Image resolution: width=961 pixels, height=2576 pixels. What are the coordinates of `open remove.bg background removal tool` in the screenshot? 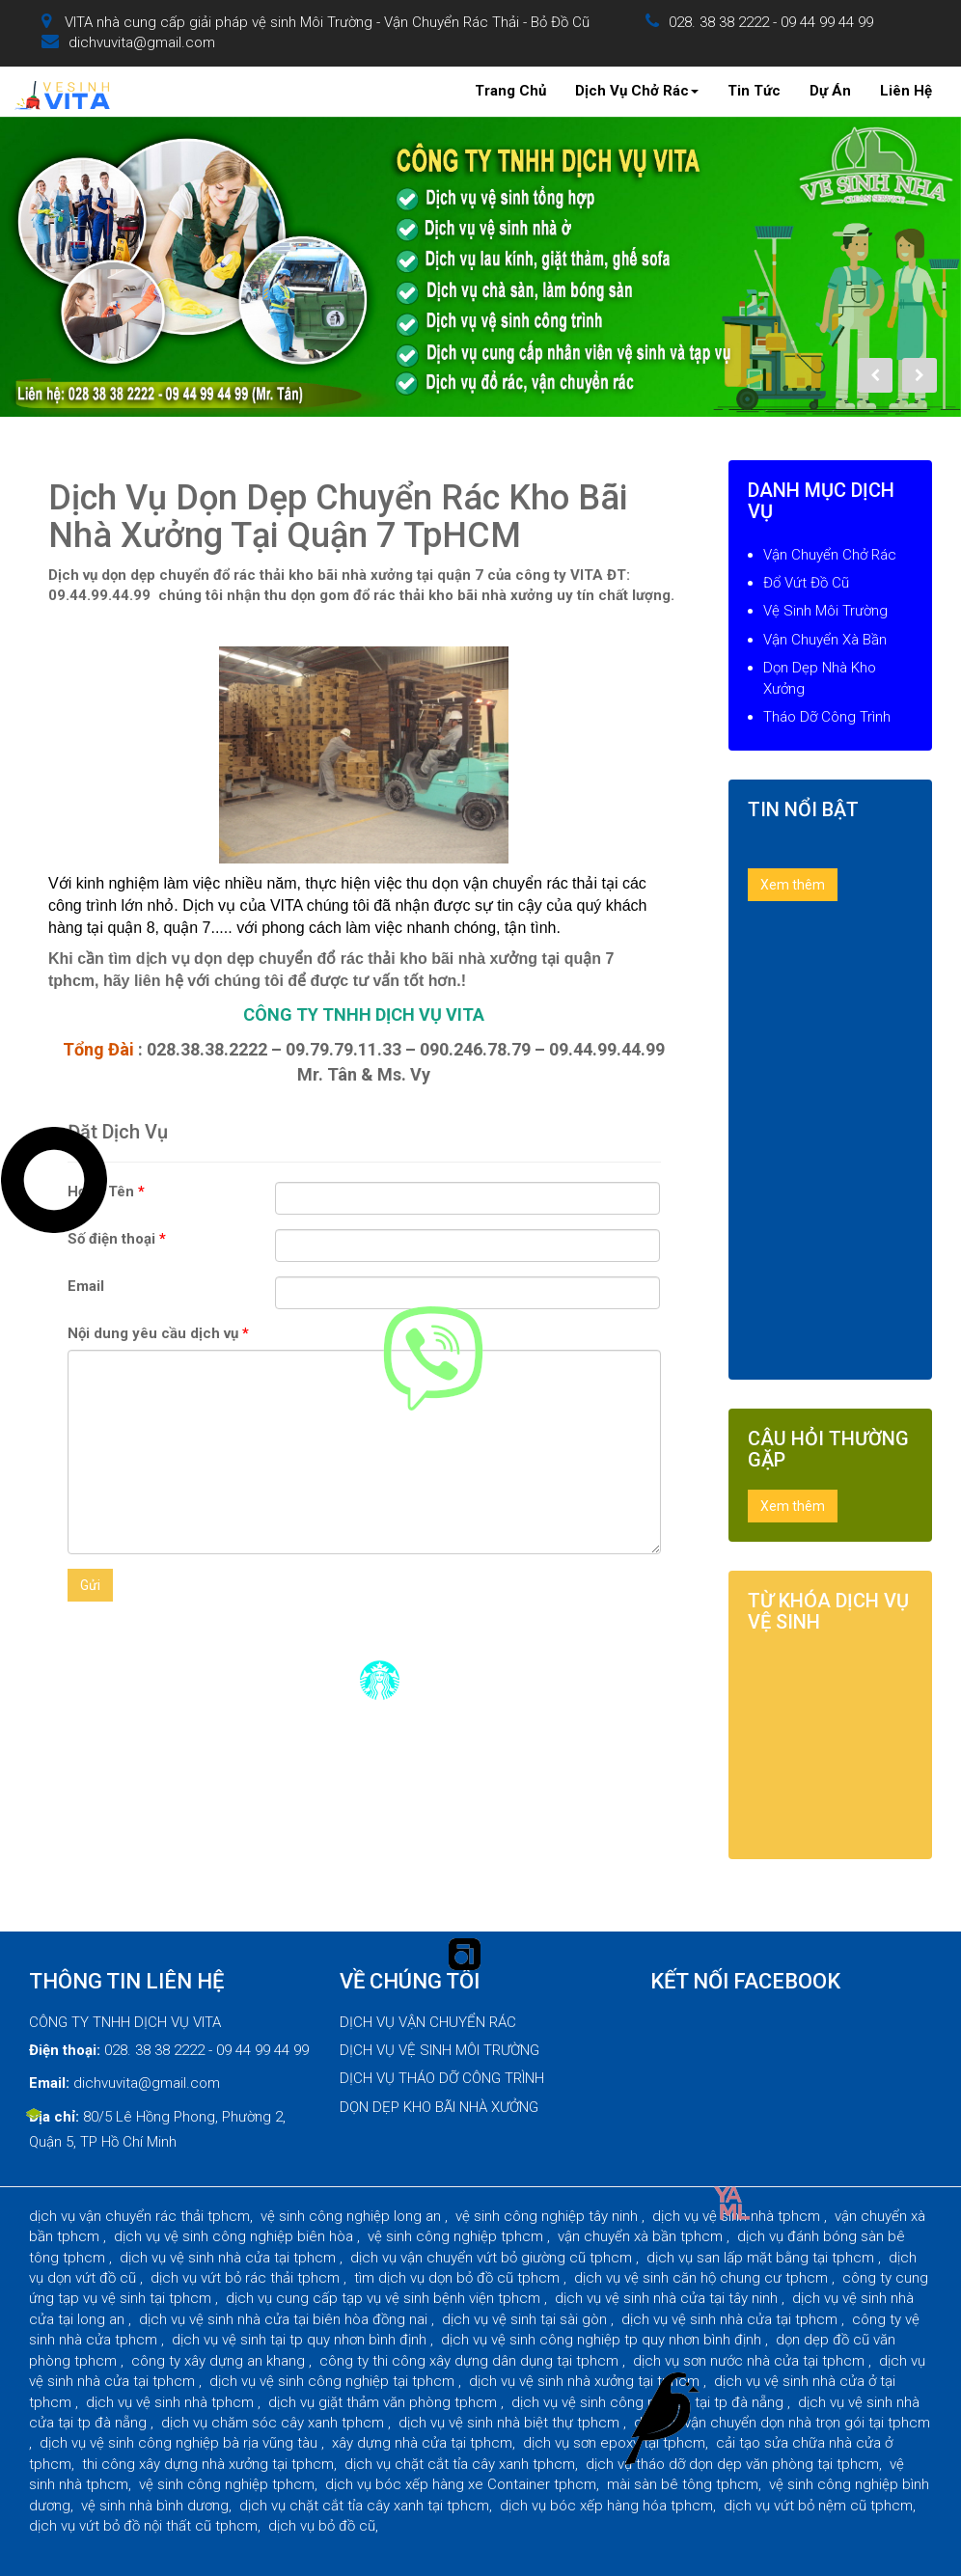 It's located at (34, 2114).